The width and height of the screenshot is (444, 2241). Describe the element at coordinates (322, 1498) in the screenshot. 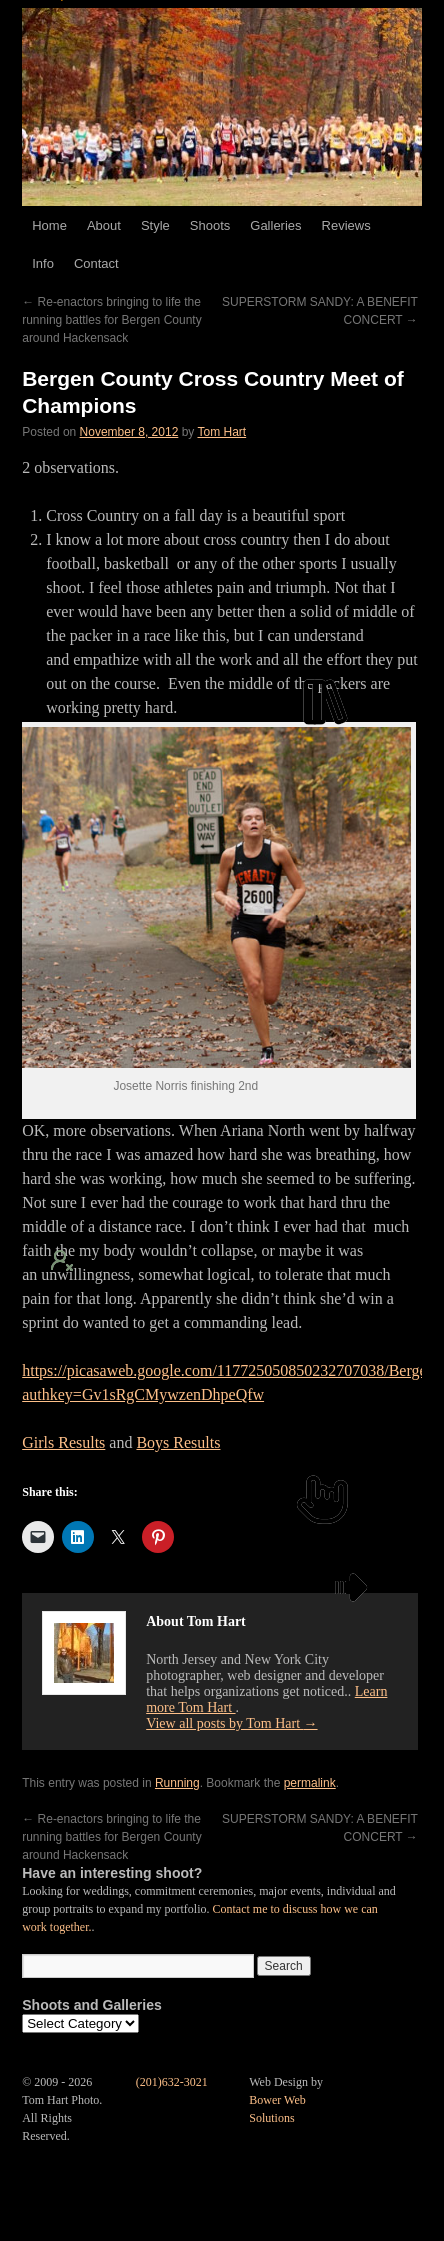

I see `rock on or metal hand gesture` at that location.